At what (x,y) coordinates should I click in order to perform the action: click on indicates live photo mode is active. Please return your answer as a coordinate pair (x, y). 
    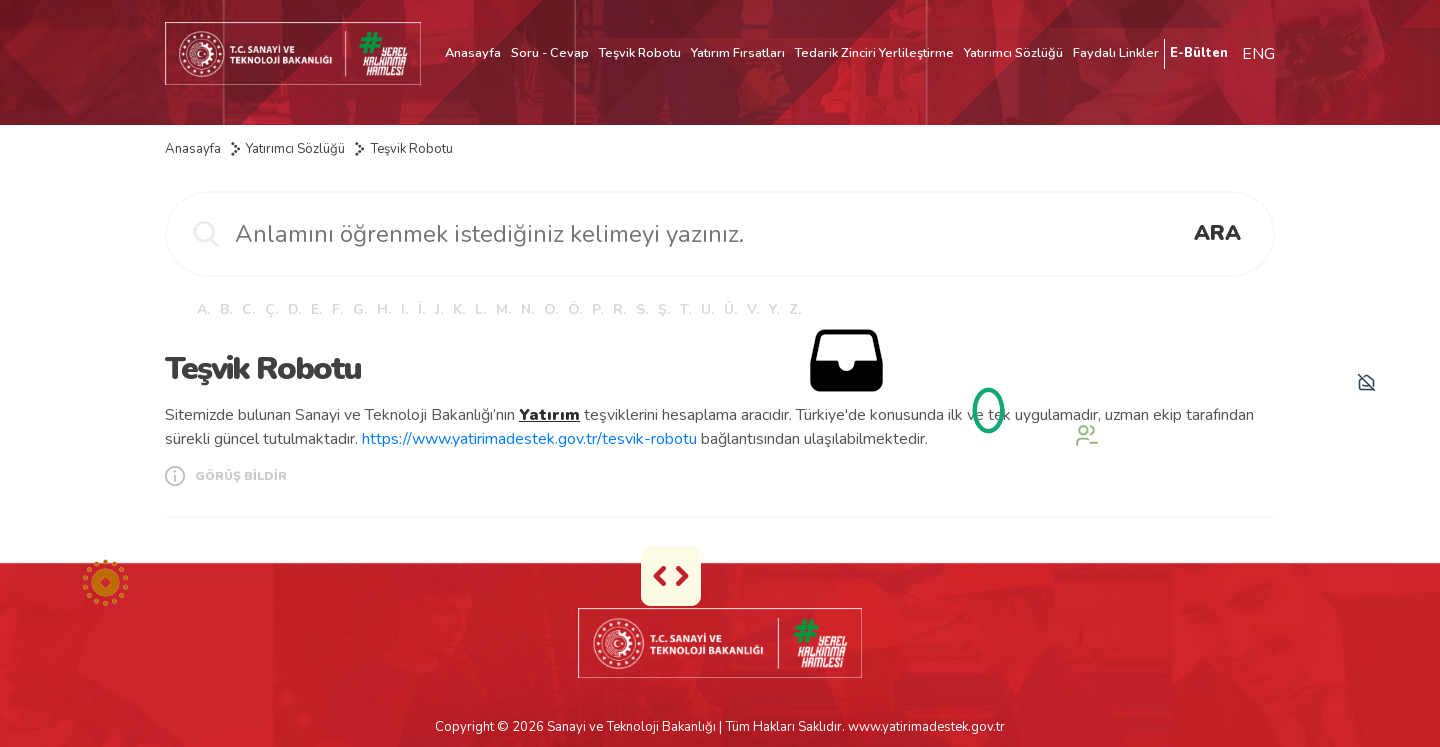
    Looking at the image, I should click on (105, 582).